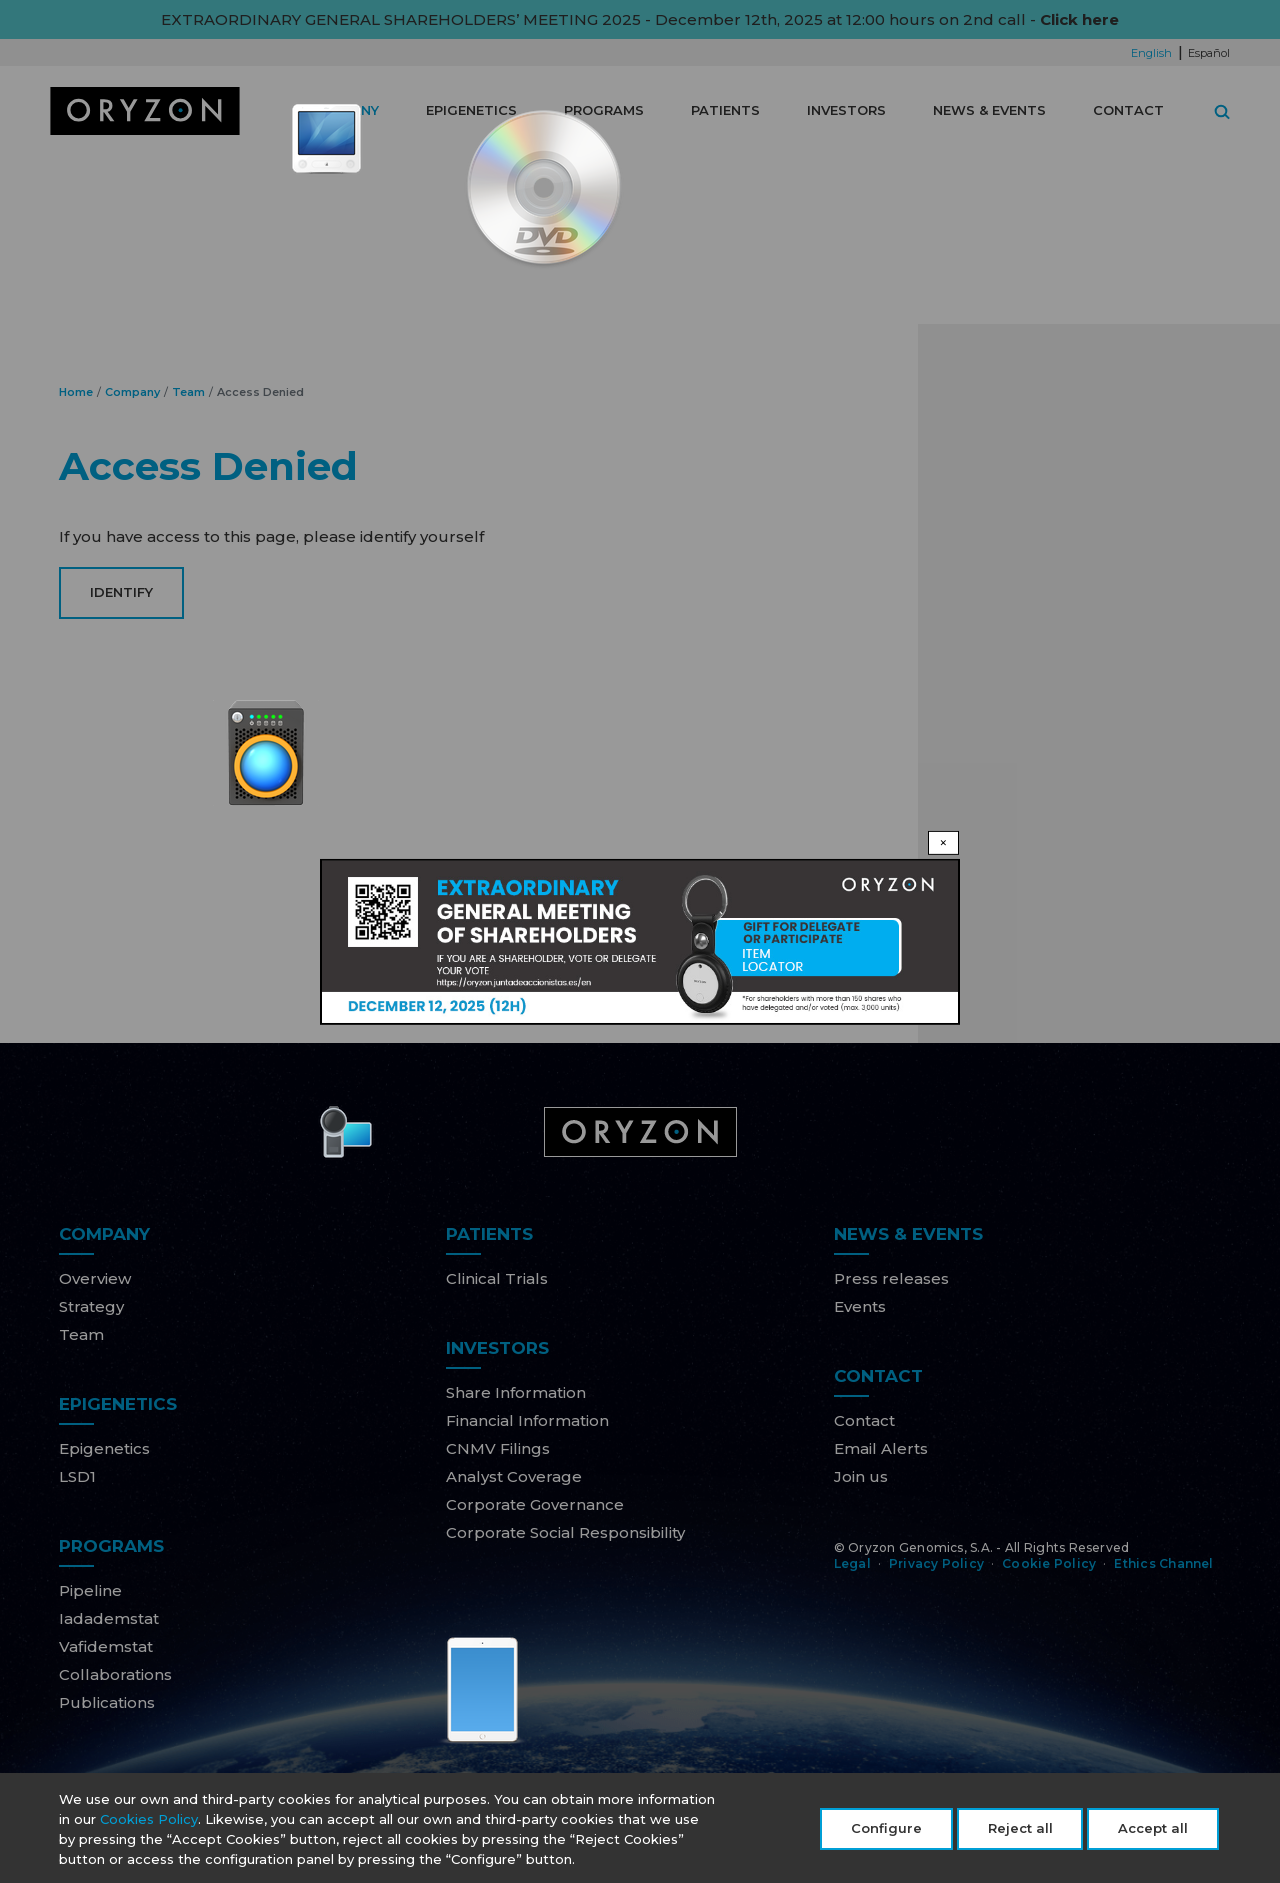  I want to click on iPad Mini 3 device with cellular connectivity, so click(482, 1680).